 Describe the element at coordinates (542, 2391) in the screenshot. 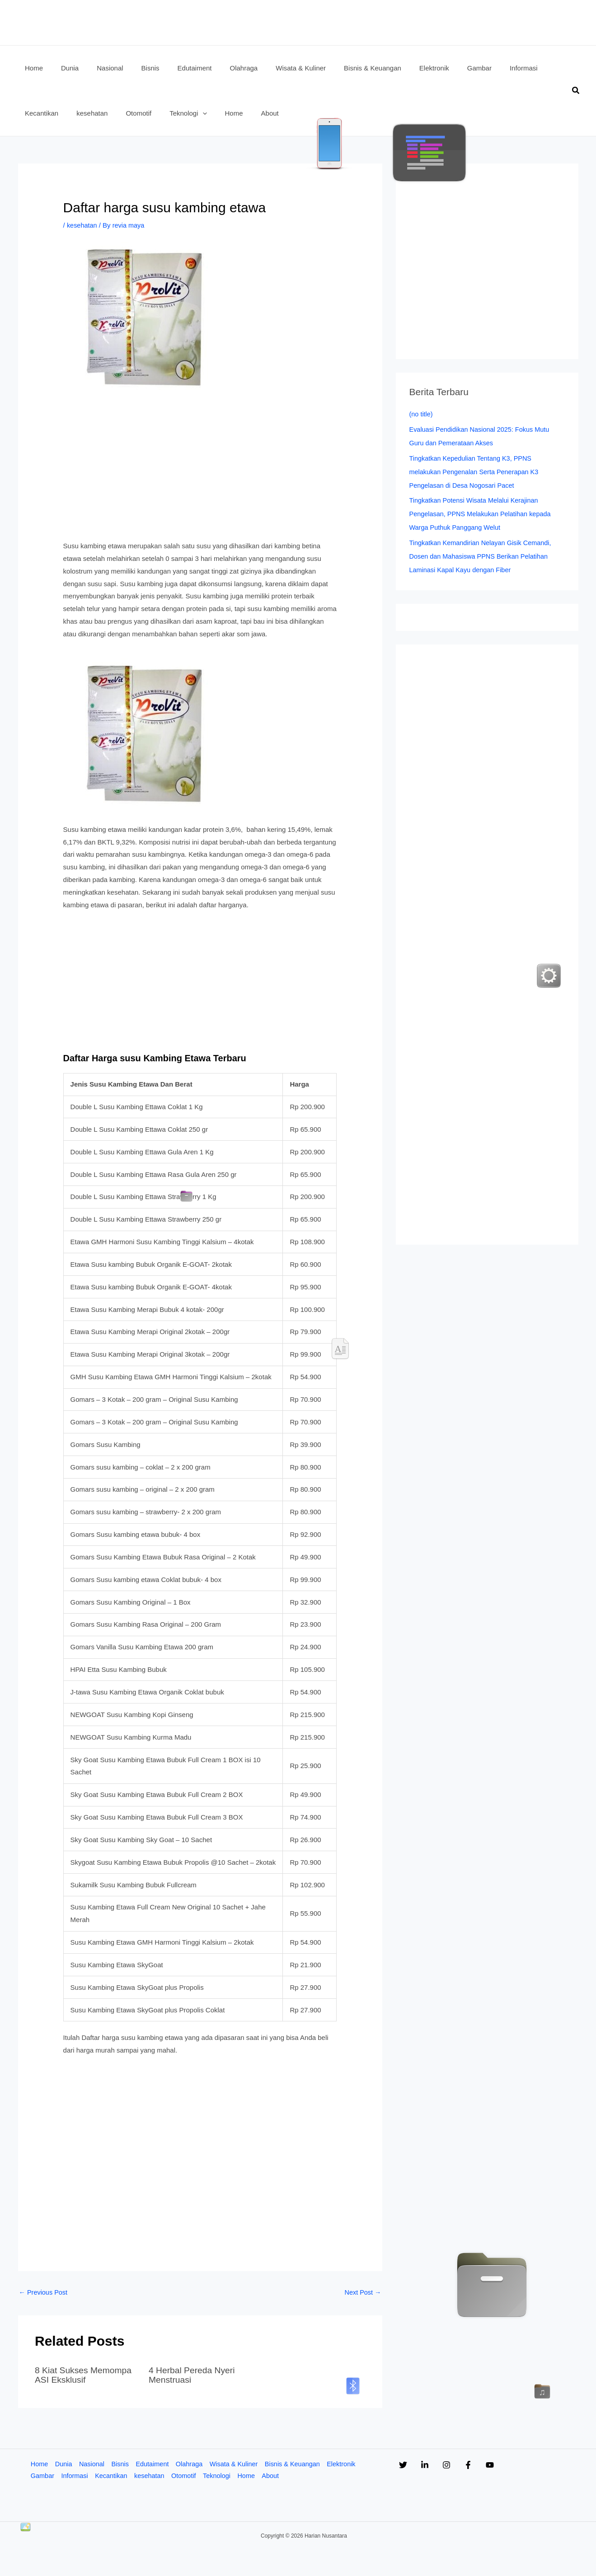

I see `open your music folder` at that location.